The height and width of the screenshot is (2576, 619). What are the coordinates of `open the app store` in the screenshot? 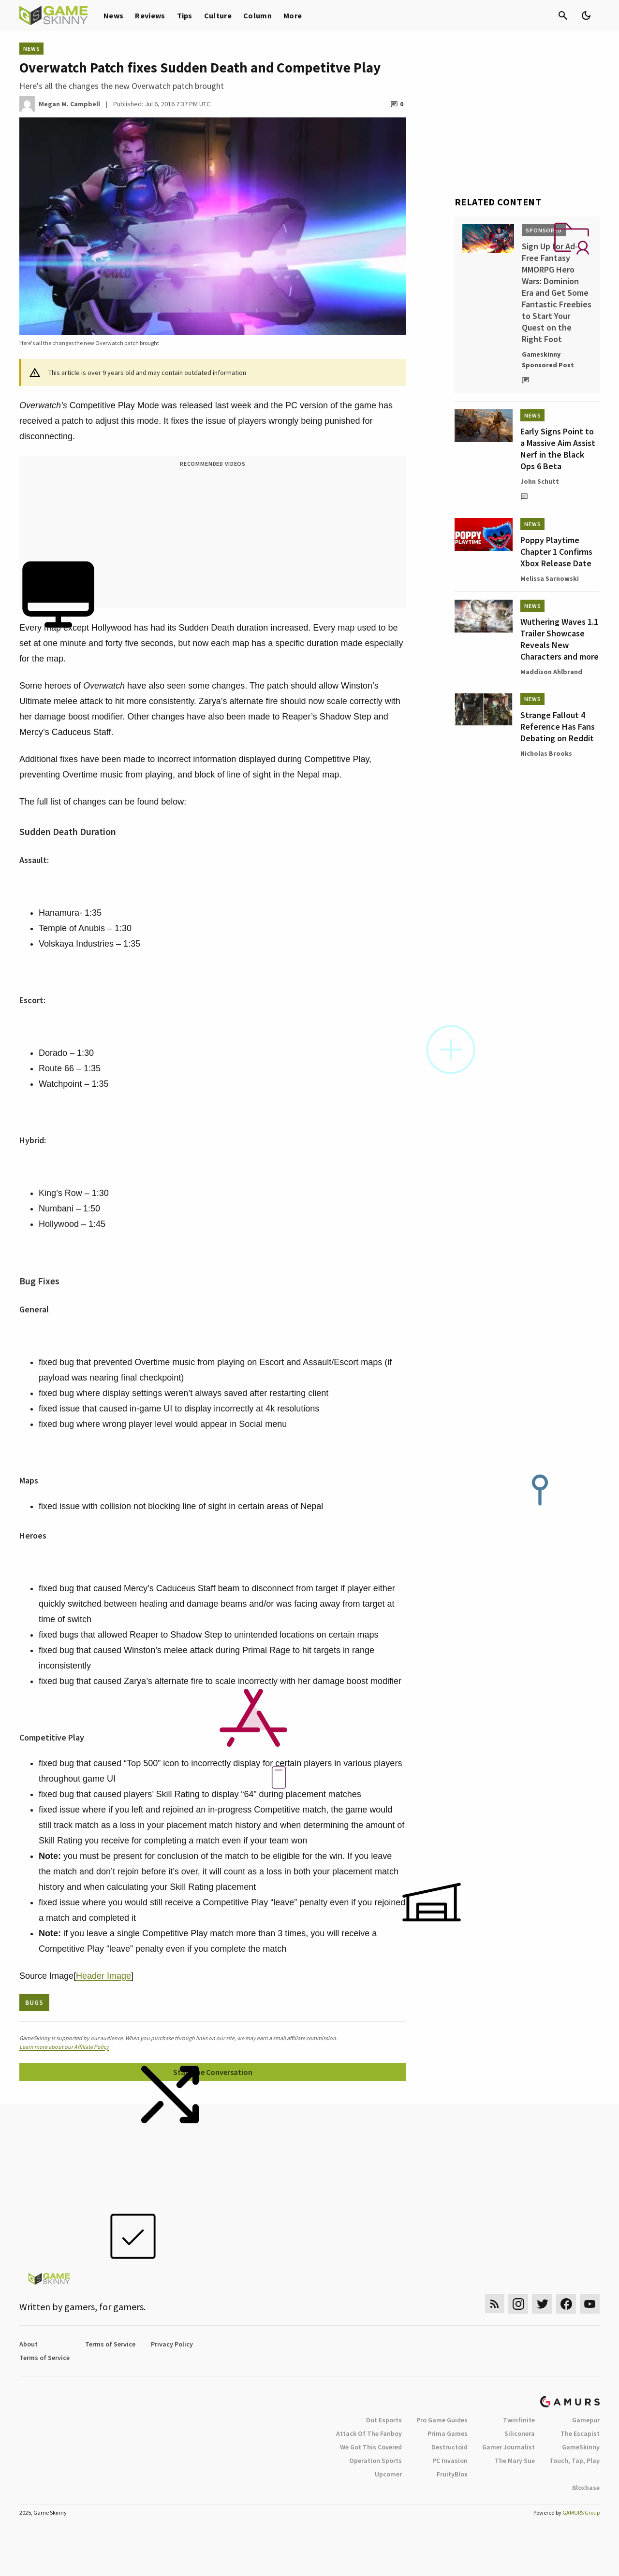 It's located at (253, 1720).